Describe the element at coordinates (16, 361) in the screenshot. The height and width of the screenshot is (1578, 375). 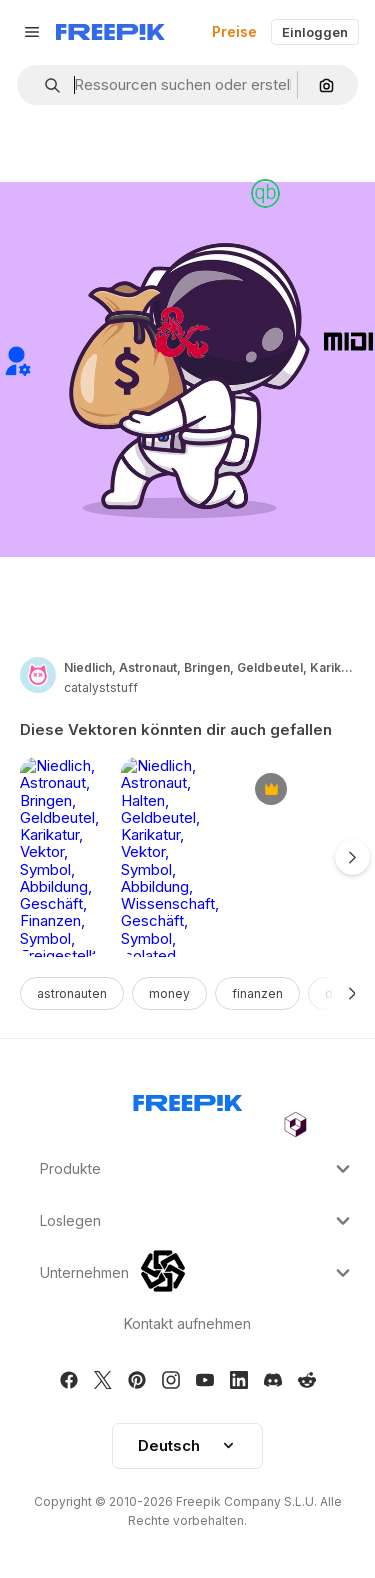
I see `access user account settings` at that location.